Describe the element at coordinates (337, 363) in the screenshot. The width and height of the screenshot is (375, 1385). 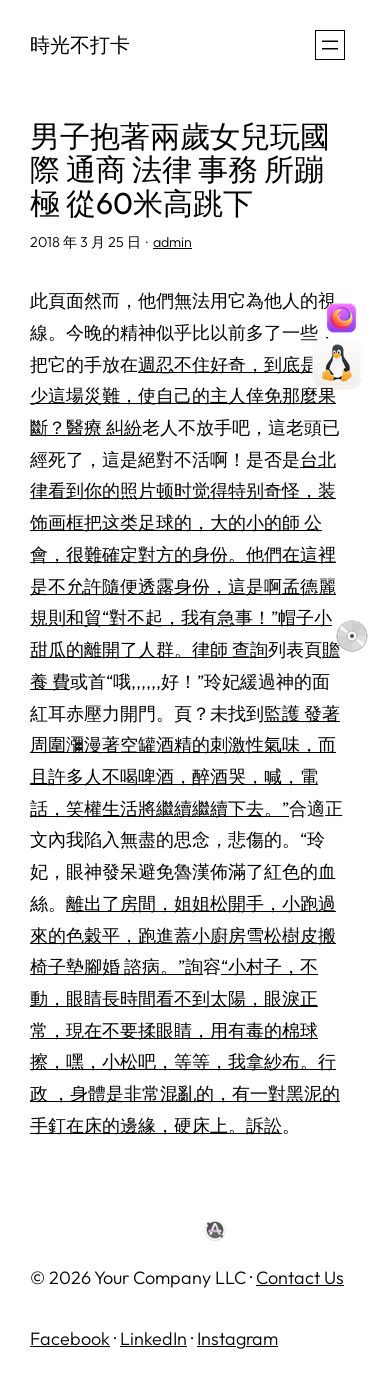
I see `open linux system preferences` at that location.